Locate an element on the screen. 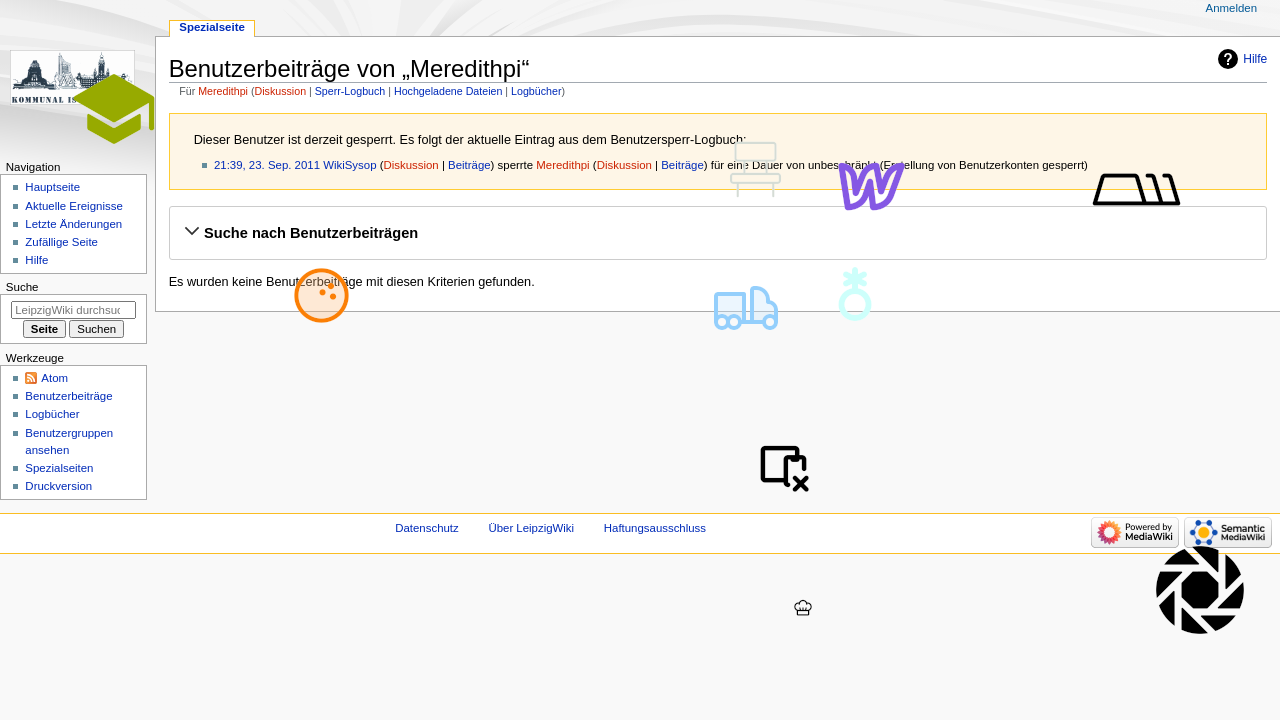 The image size is (1280, 720). browse recipes or cooking content is located at coordinates (803, 608).